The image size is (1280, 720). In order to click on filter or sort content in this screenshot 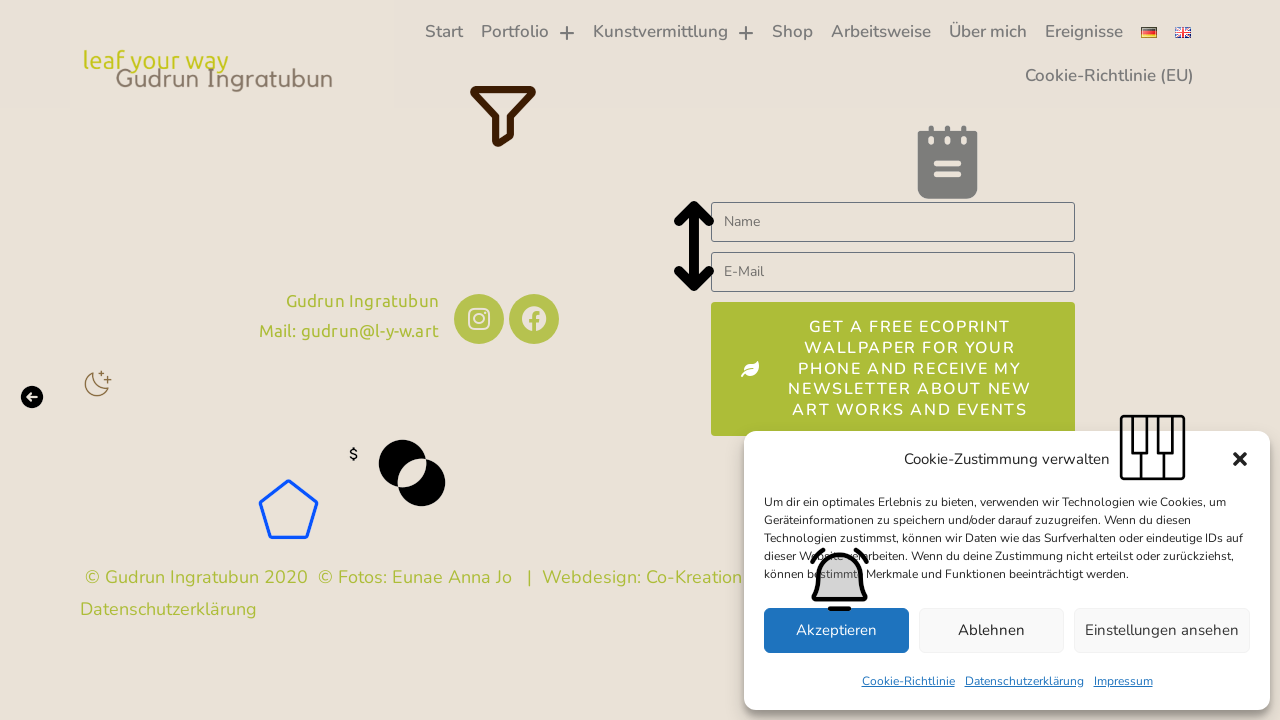, I will do `click(503, 114)`.